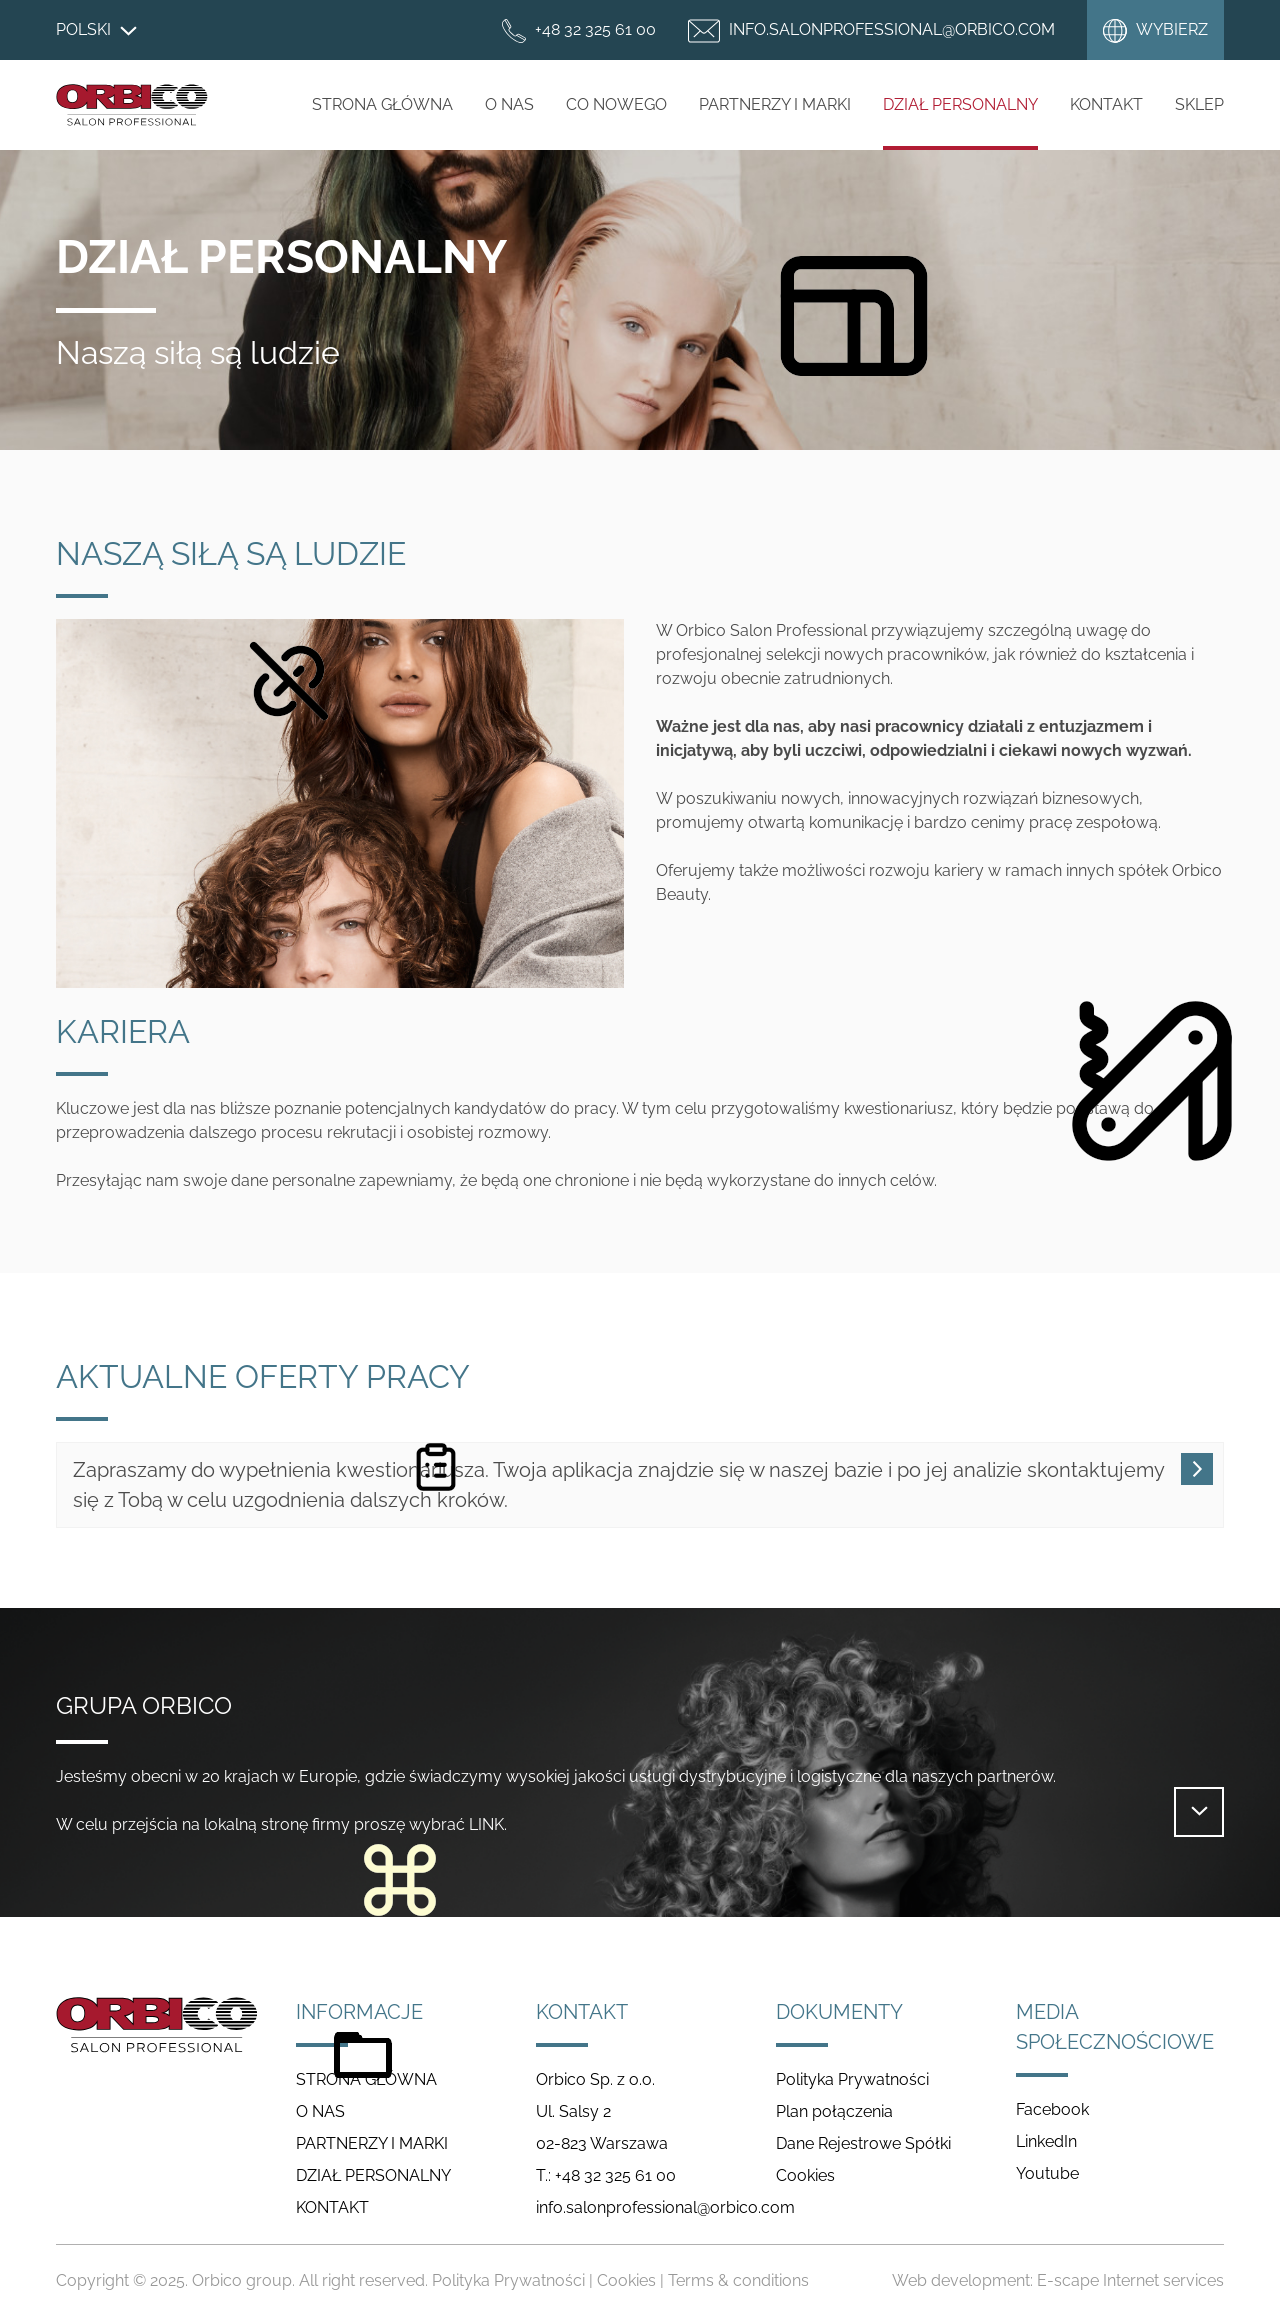 The width and height of the screenshot is (1280, 2317). What do you see at coordinates (289, 681) in the screenshot?
I see `unlink or disconnect a linked item` at bounding box center [289, 681].